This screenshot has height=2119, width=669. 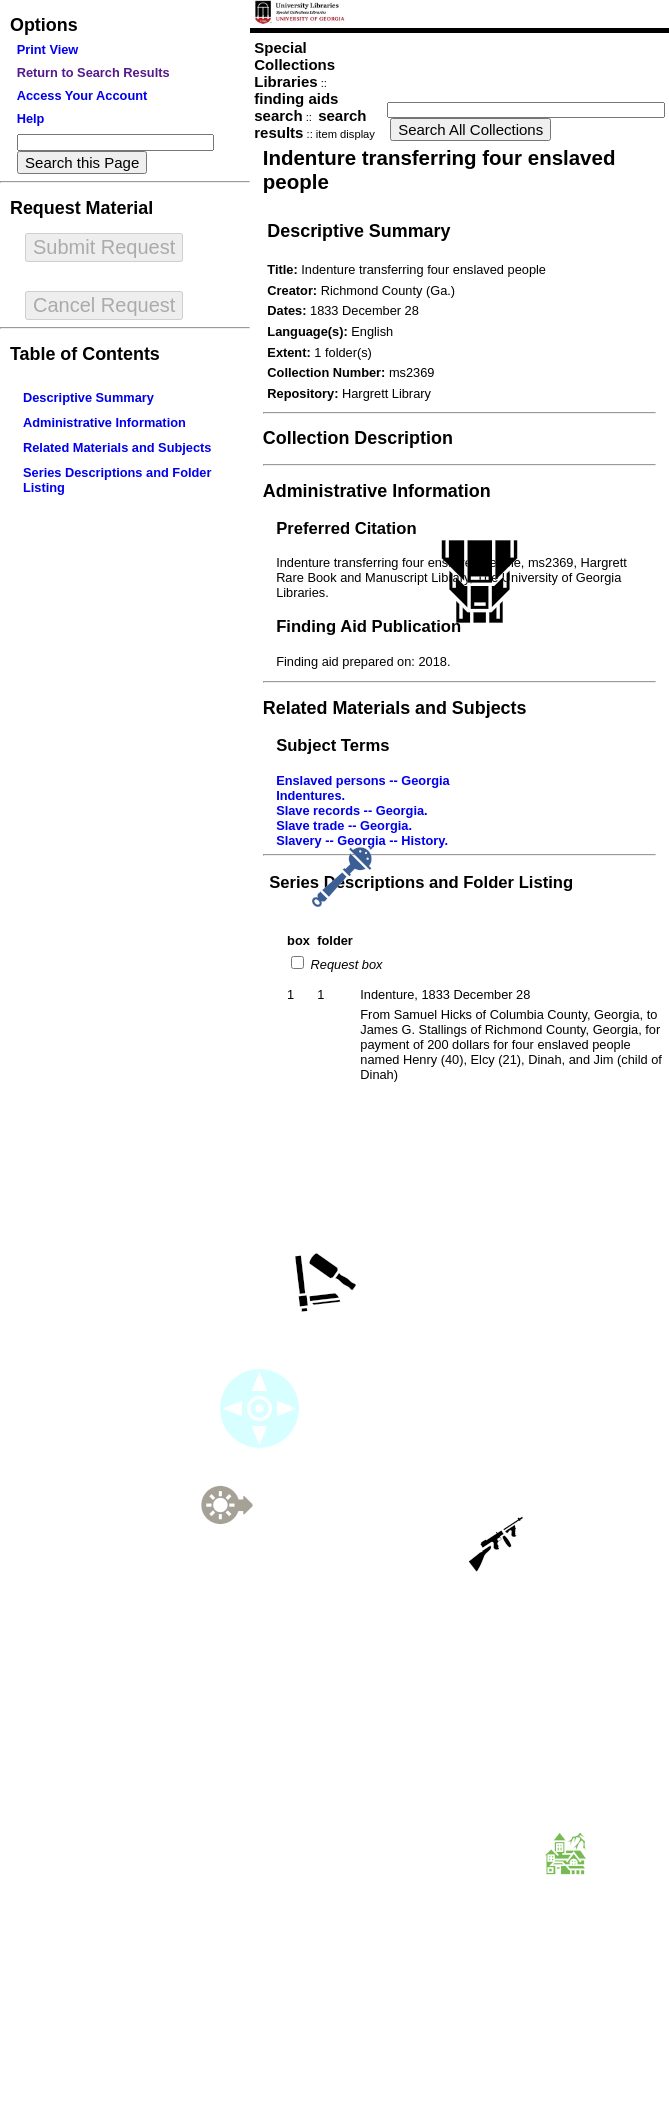 What do you see at coordinates (496, 1544) in the screenshot?
I see `select thompson submachine gun weapon` at bounding box center [496, 1544].